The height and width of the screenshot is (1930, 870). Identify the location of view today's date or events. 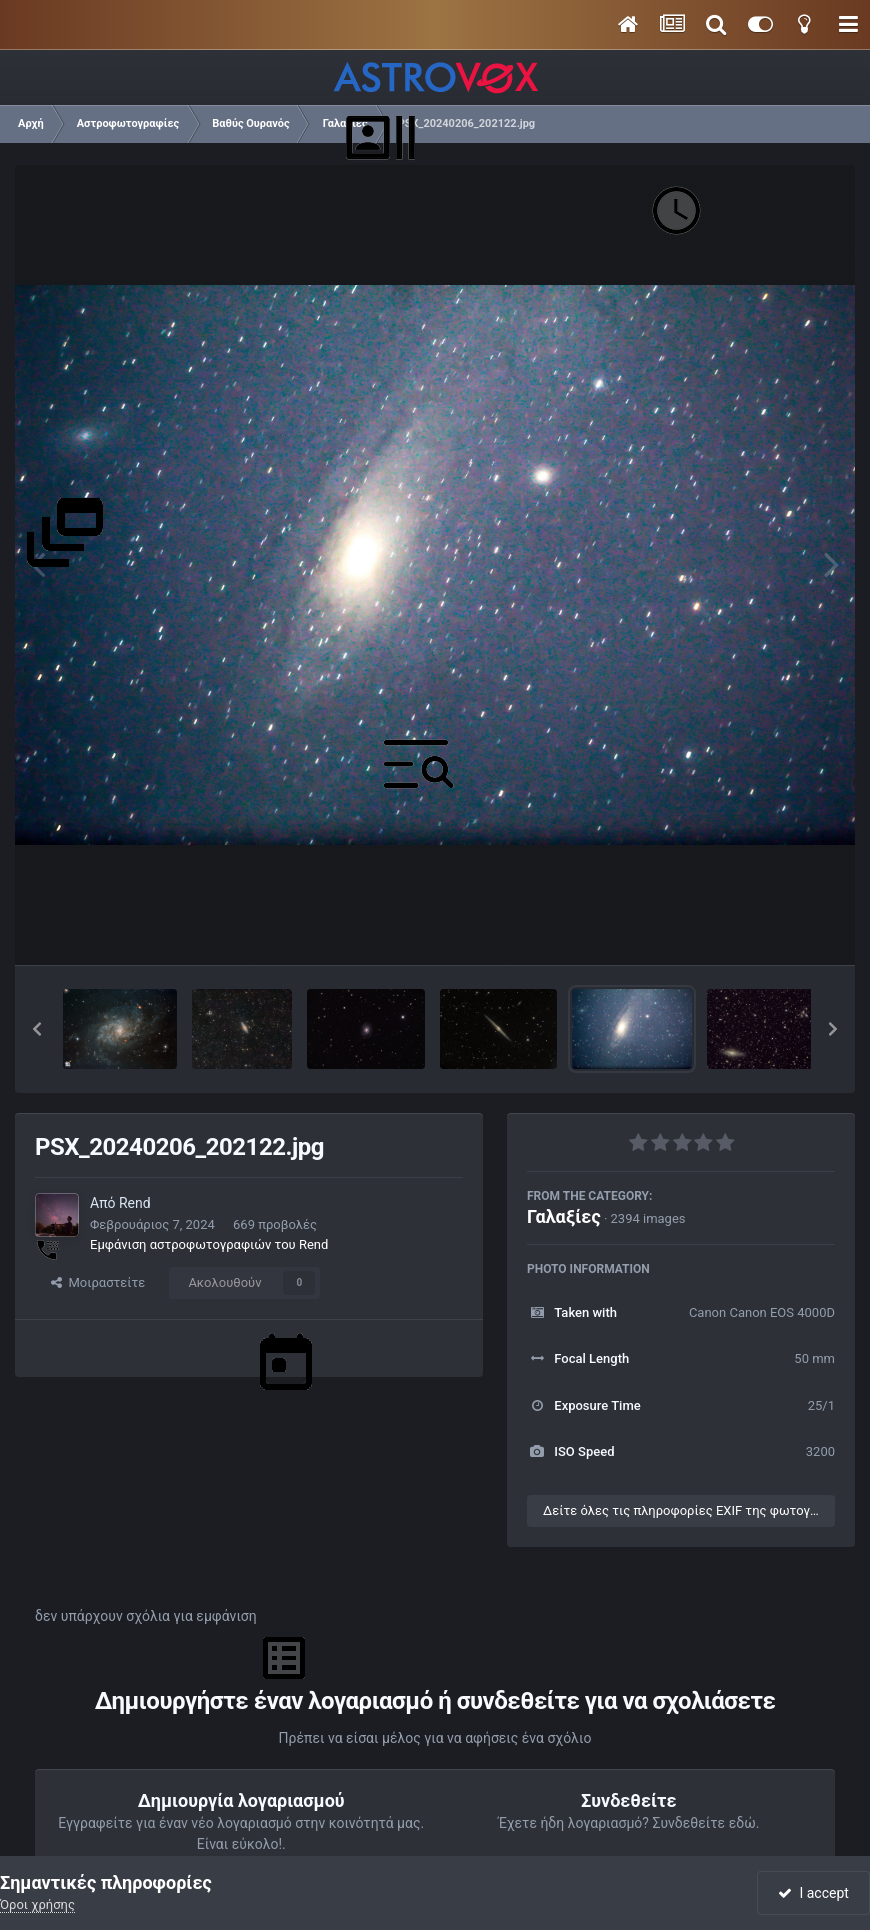
(286, 1364).